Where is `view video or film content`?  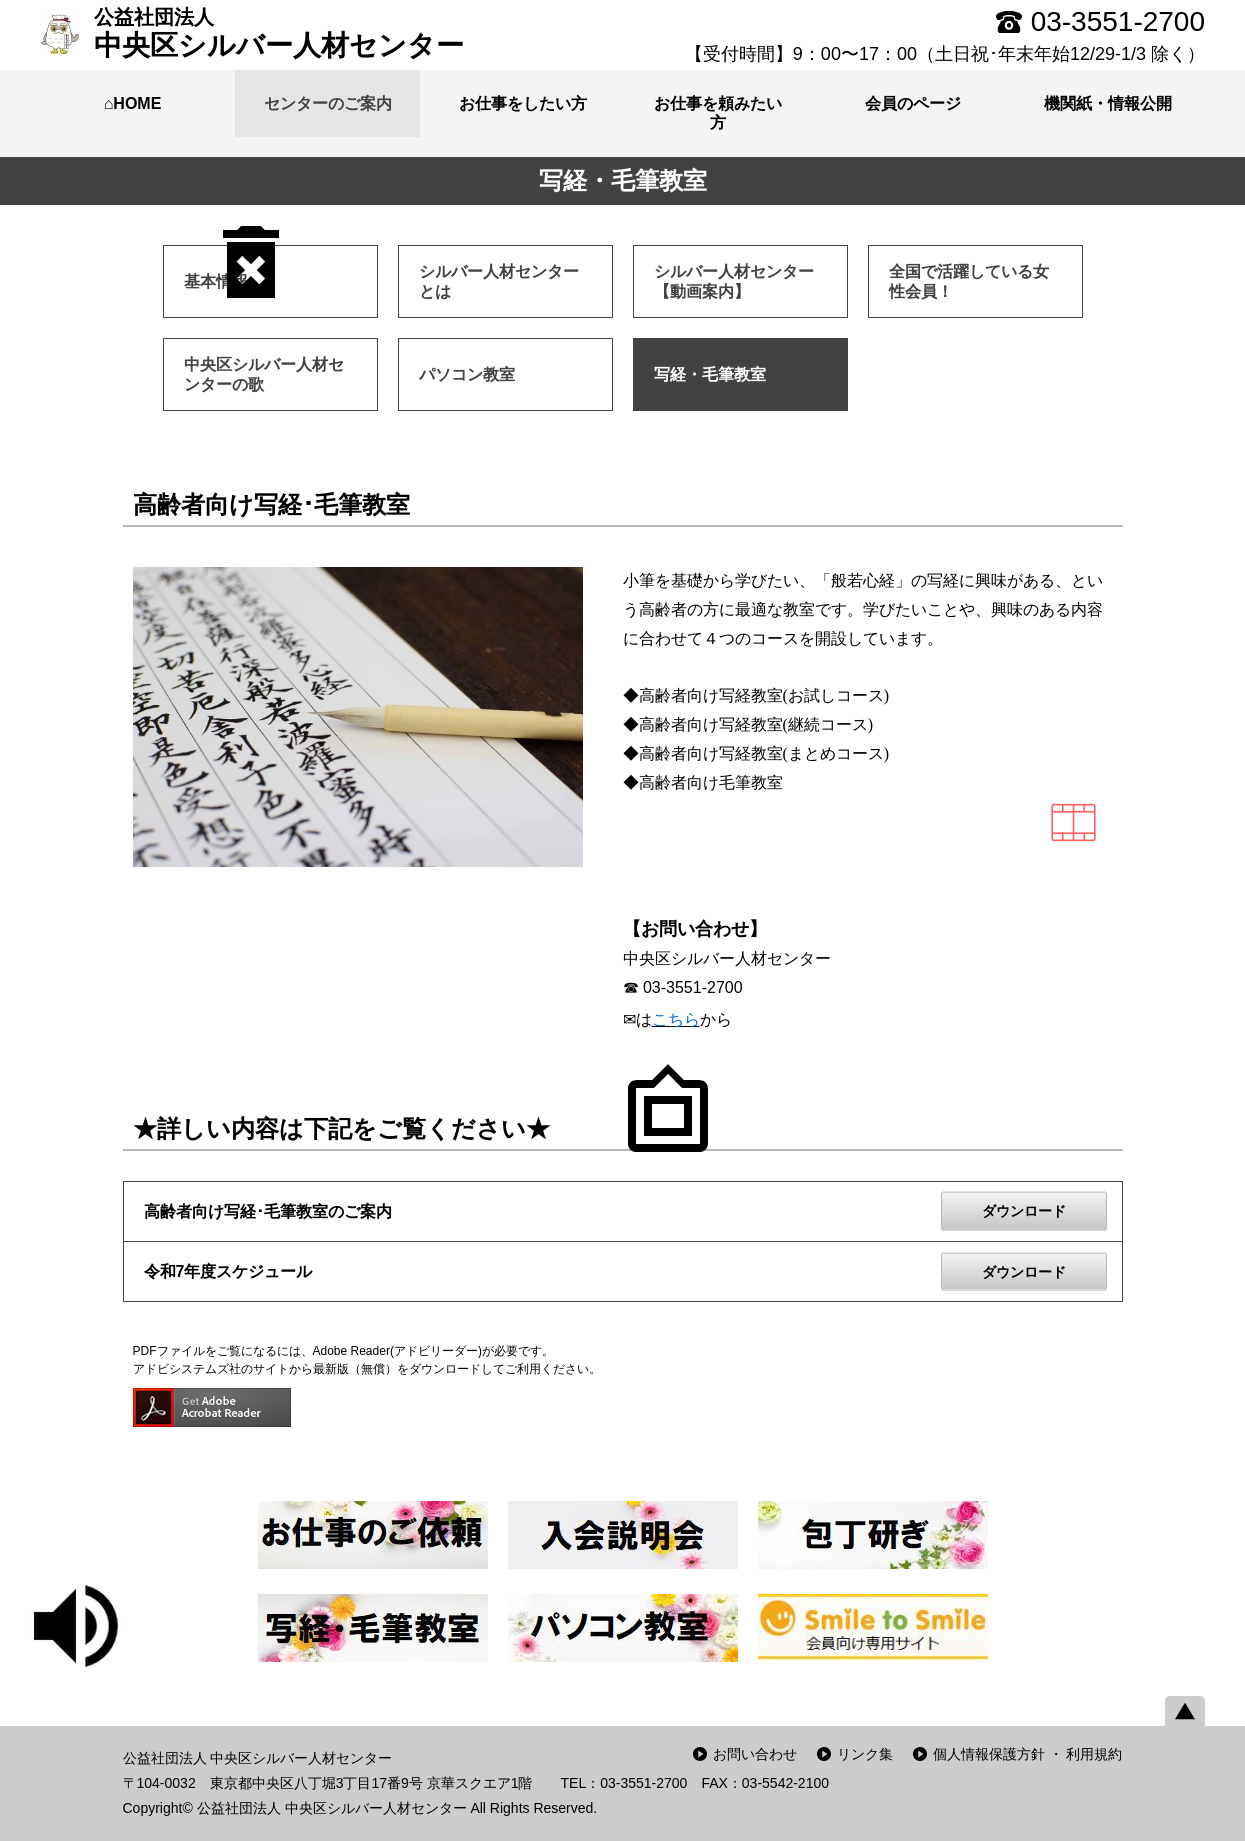
view video or film content is located at coordinates (1073, 822).